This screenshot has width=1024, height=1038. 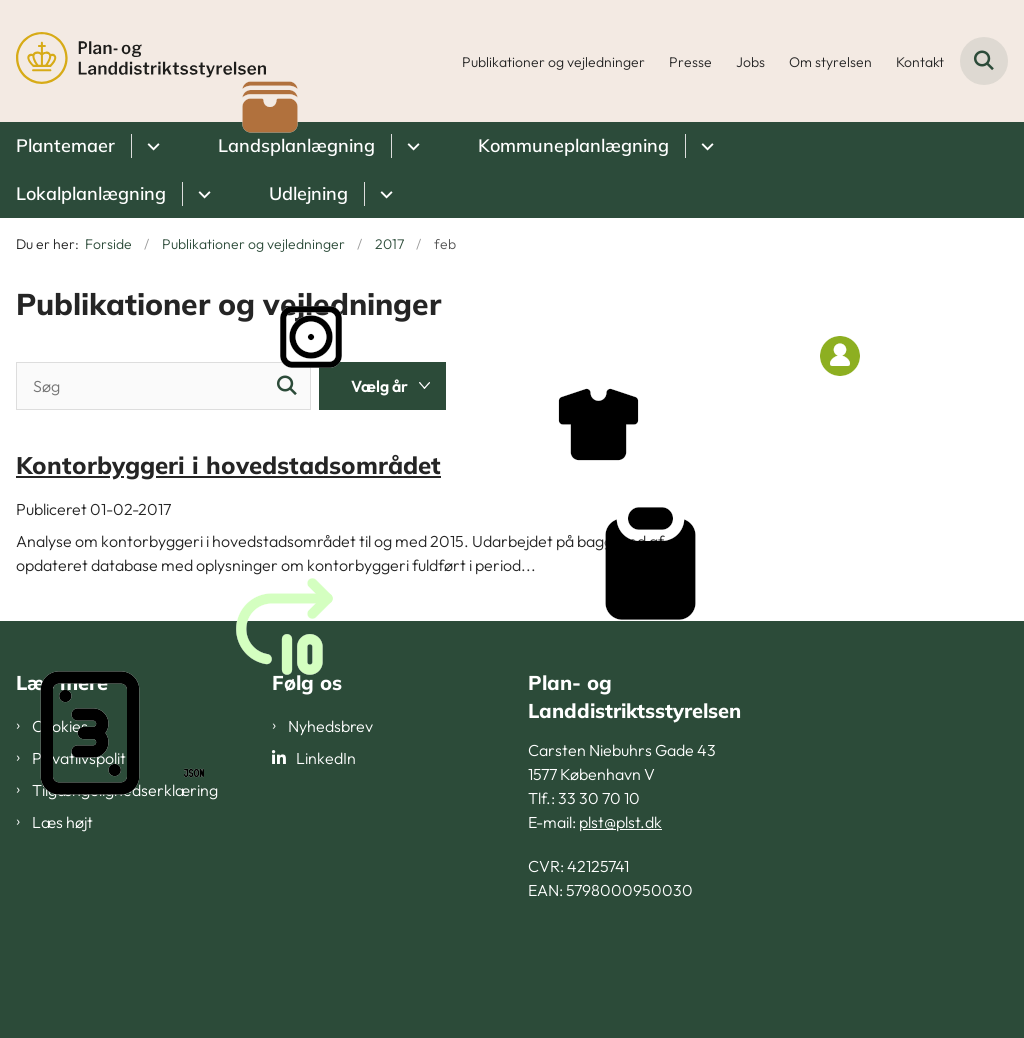 I want to click on tumble dry on low heat setting, so click(x=311, y=337).